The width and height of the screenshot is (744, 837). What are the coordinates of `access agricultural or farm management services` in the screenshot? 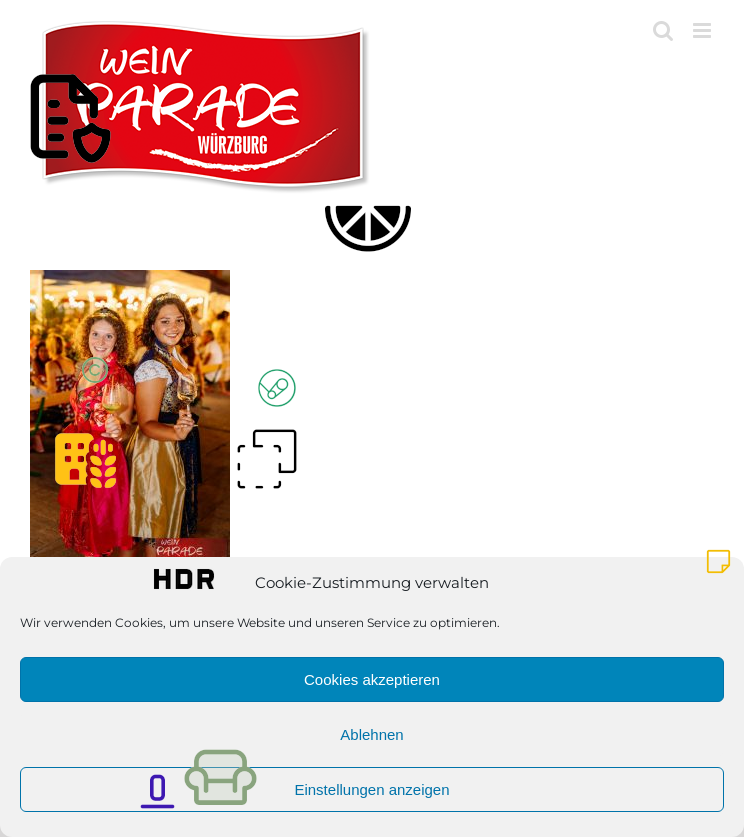 It's located at (84, 459).